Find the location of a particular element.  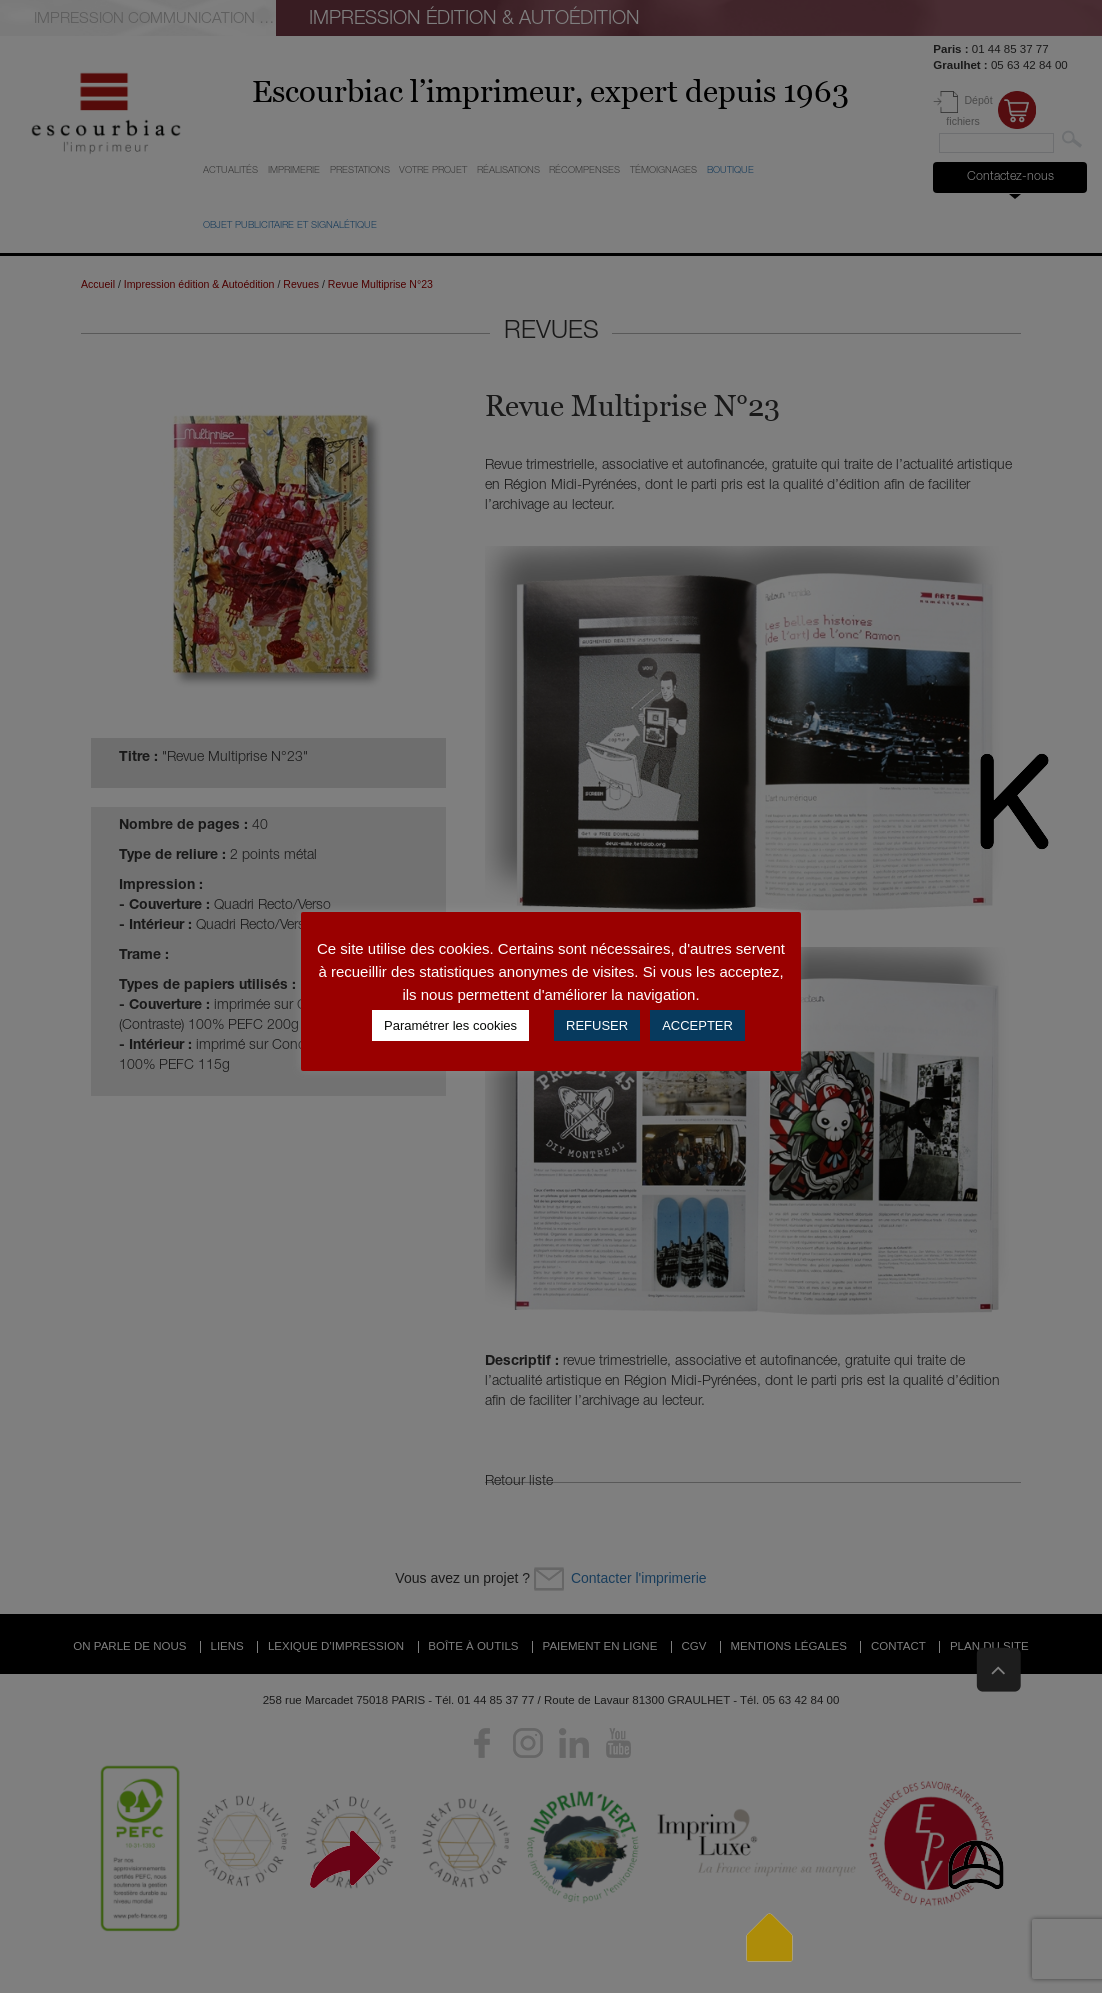

browse hats or headwear options is located at coordinates (976, 1868).